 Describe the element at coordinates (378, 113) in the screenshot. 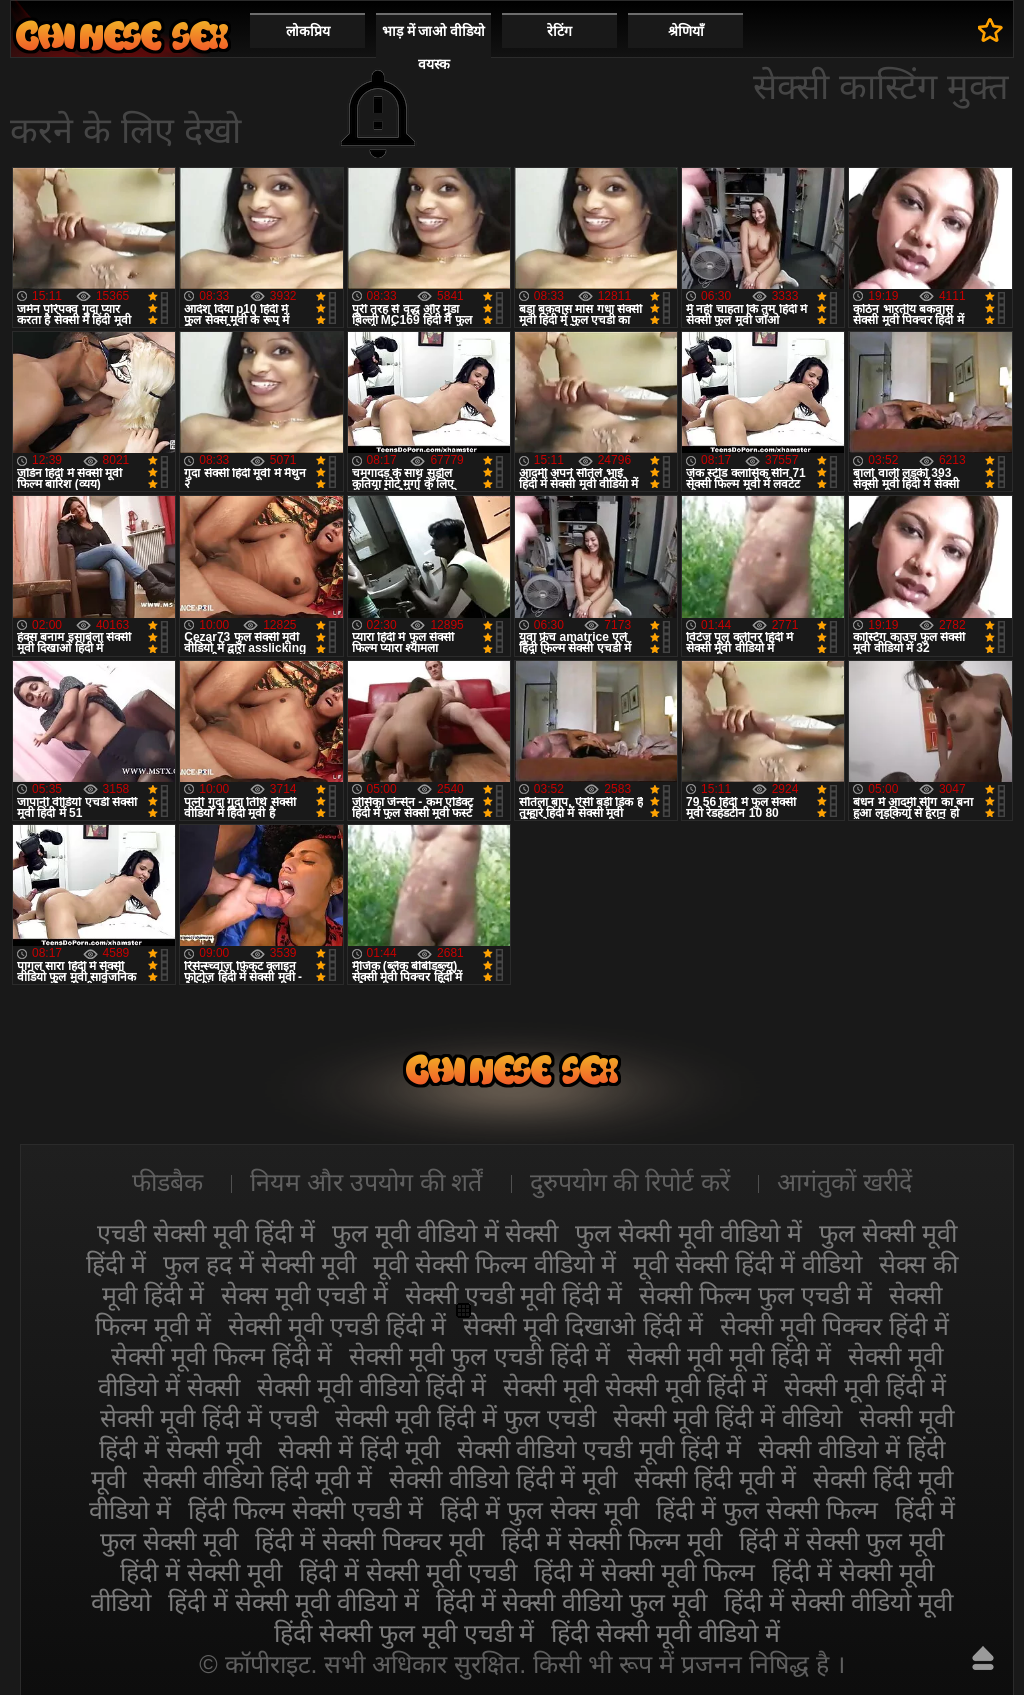

I see `important notification requiring attention` at that location.